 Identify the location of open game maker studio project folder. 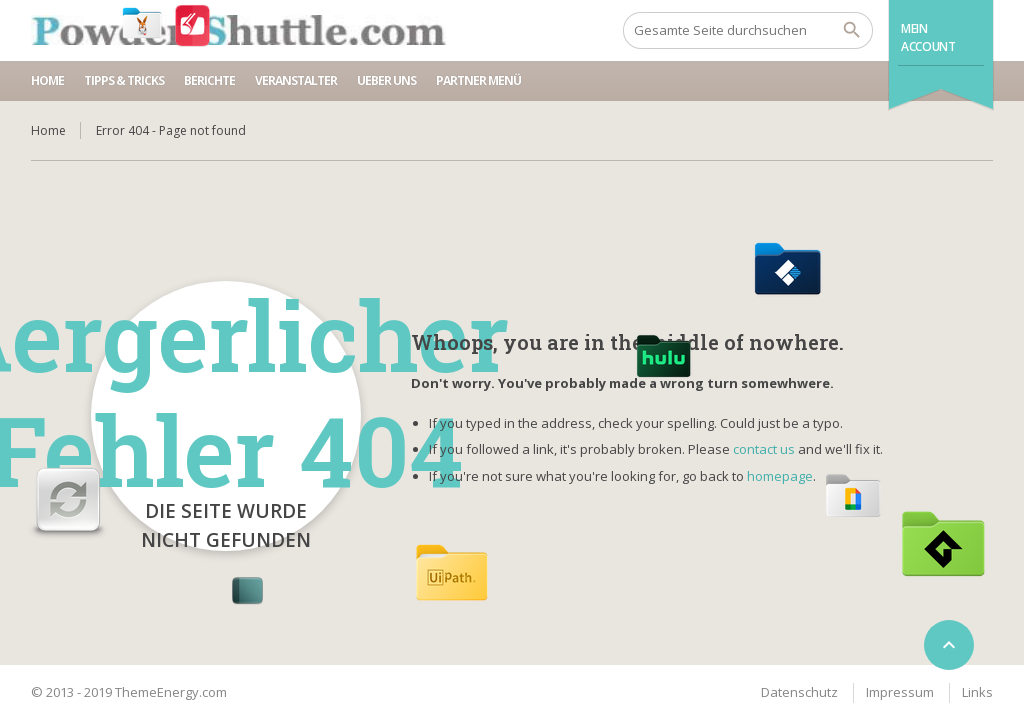
(943, 546).